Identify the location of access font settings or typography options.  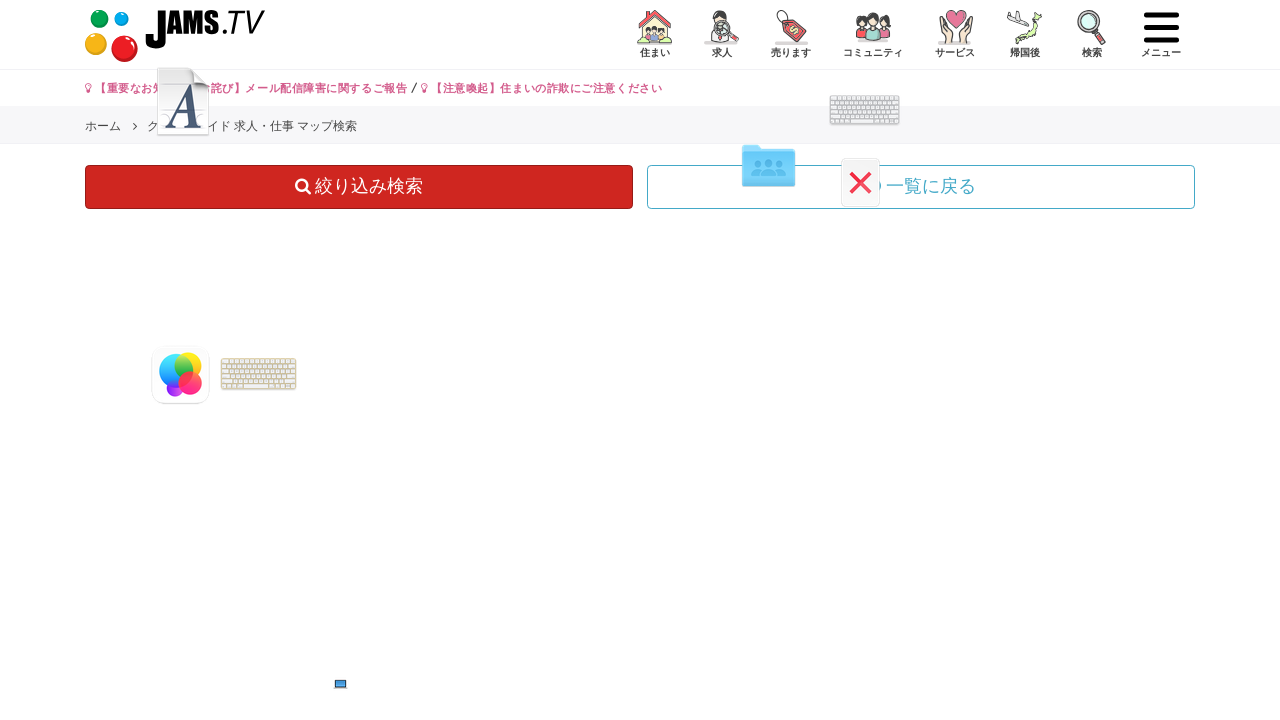
(183, 103).